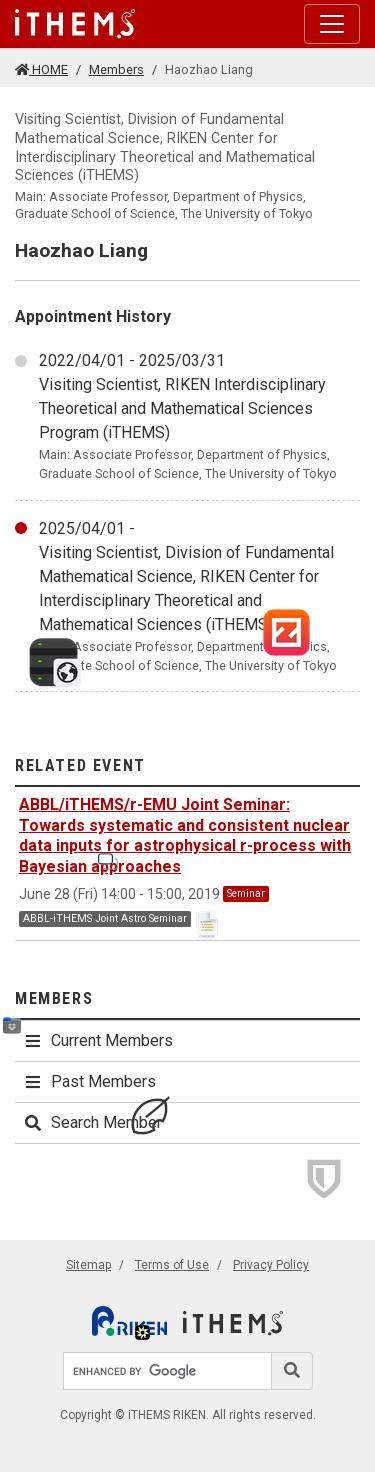 This screenshot has height=1472, width=375. I want to click on access nature and plant emoji category, so click(149, 1116).